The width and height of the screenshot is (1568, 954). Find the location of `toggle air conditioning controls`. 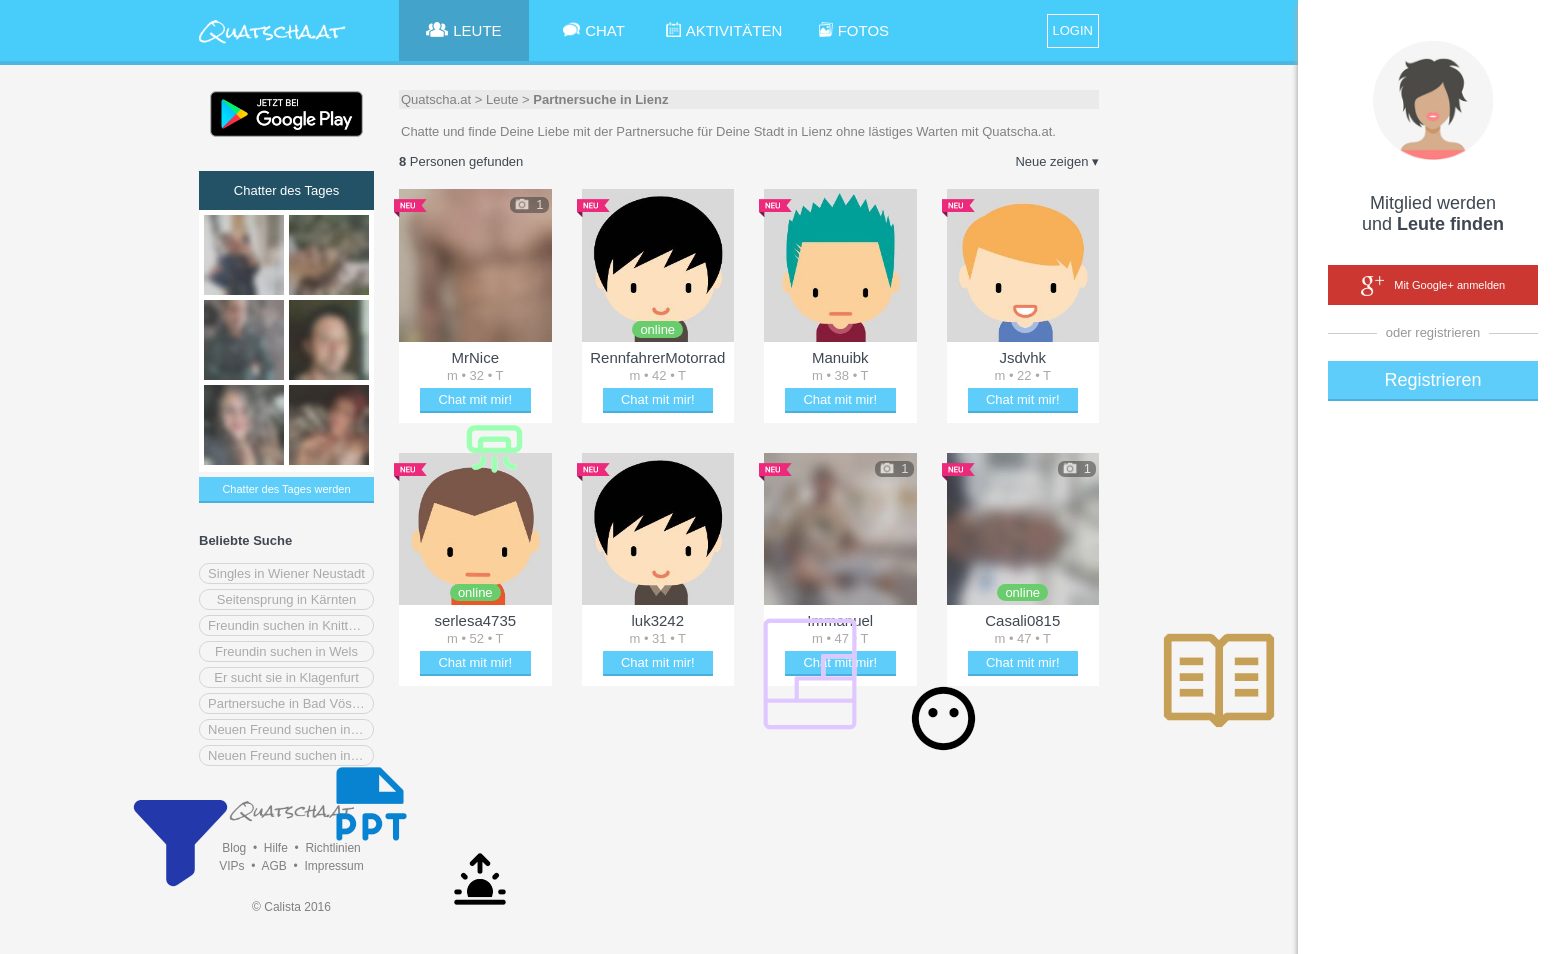

toggle air conditioning controls is located at coordinates (494, 447).